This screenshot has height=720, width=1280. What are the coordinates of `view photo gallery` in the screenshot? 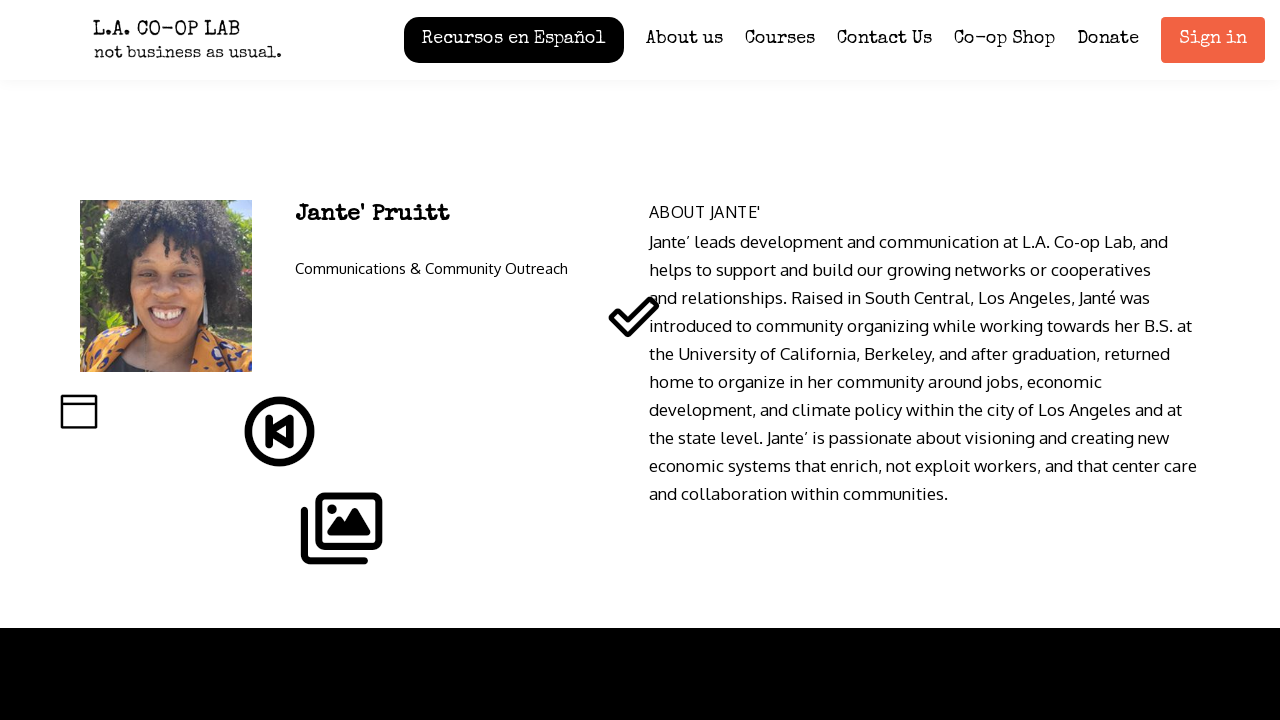 It's located at (344, 526).